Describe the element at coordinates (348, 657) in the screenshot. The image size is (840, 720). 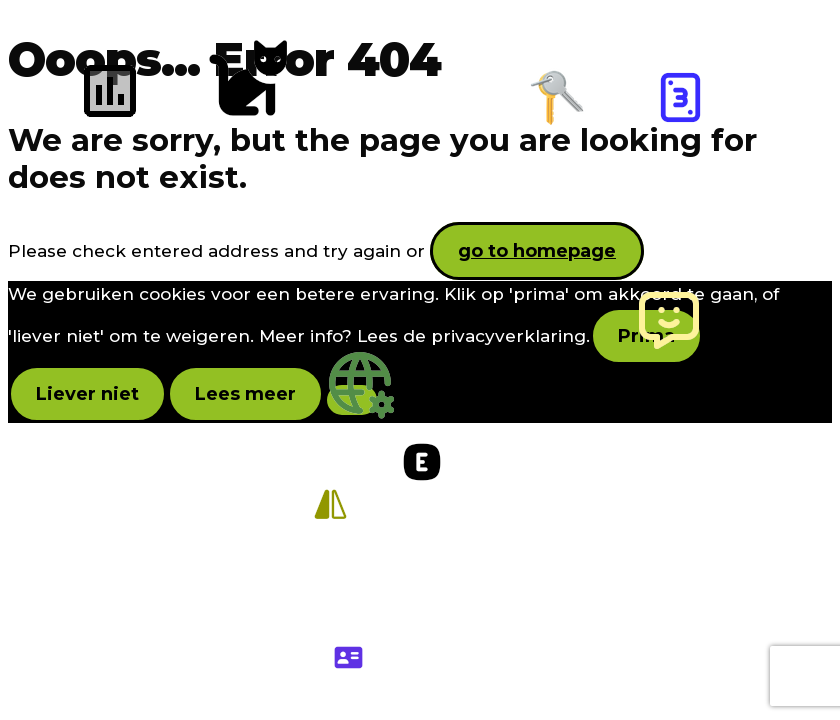
I see `view contact details` at that location.